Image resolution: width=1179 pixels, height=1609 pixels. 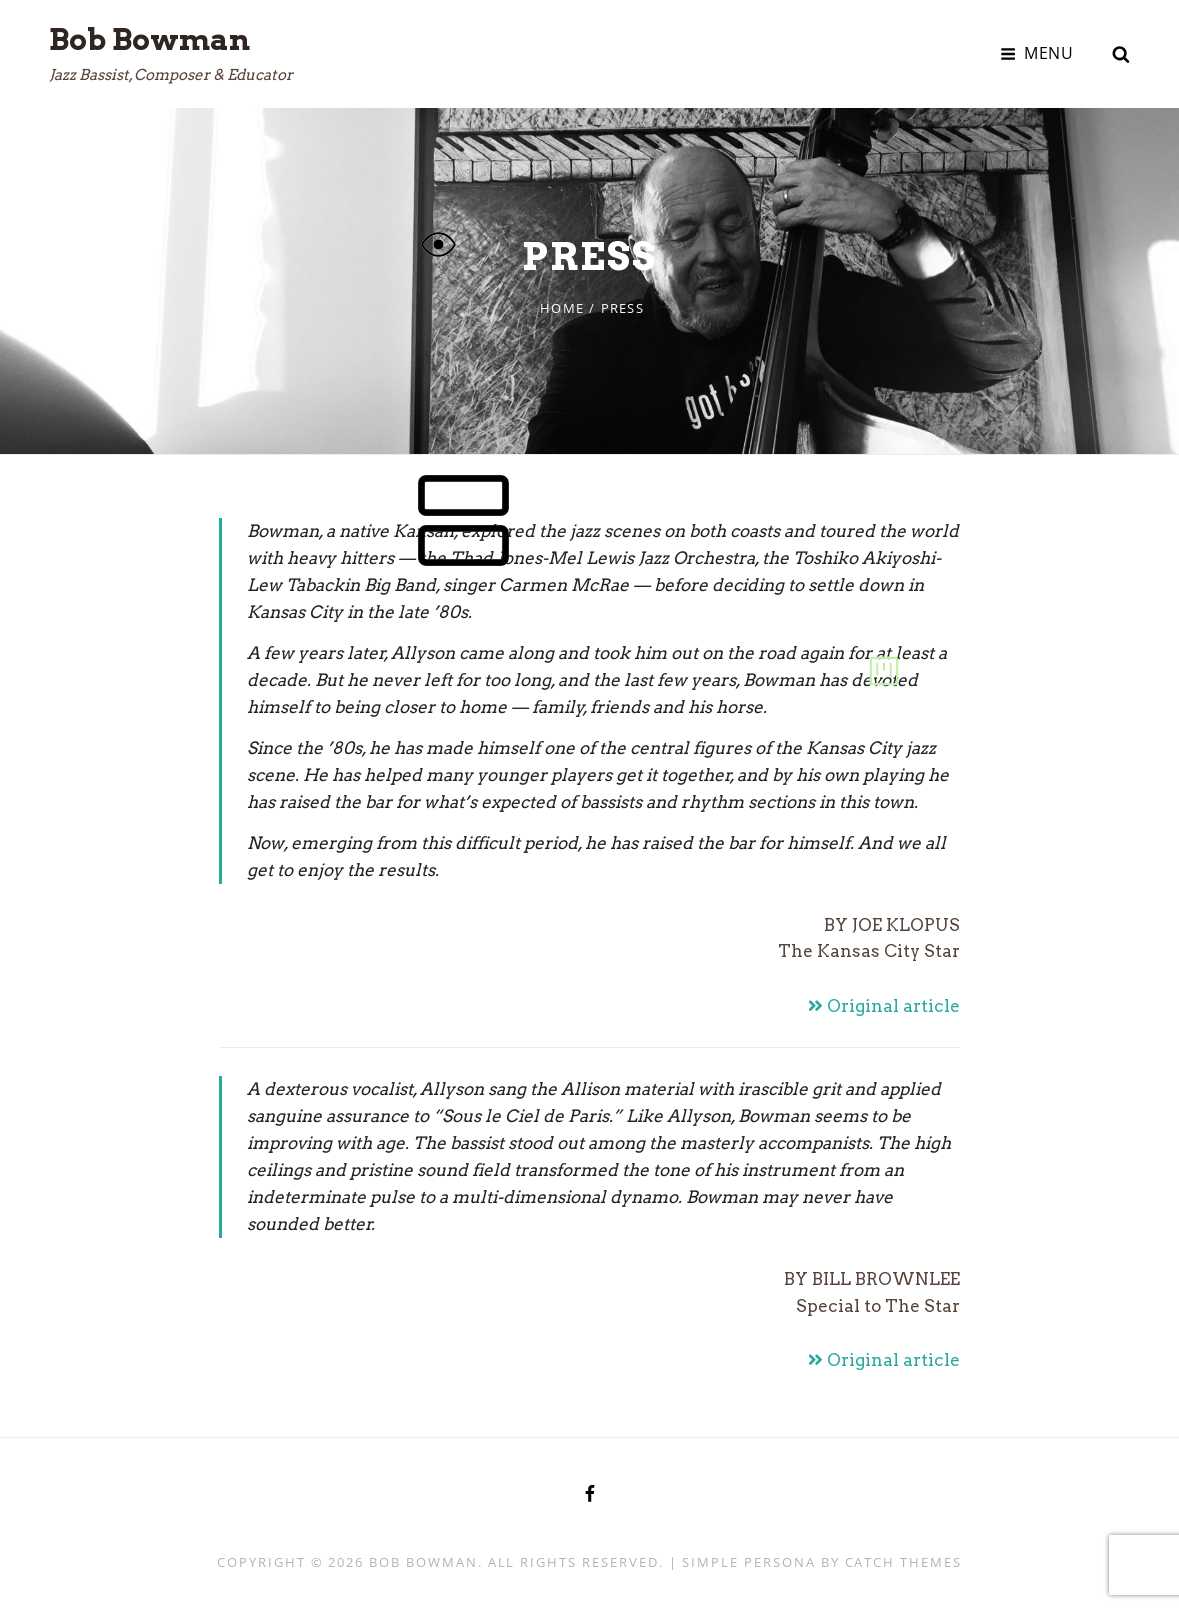 I want to click on open project board, so click(x=884, y=671).